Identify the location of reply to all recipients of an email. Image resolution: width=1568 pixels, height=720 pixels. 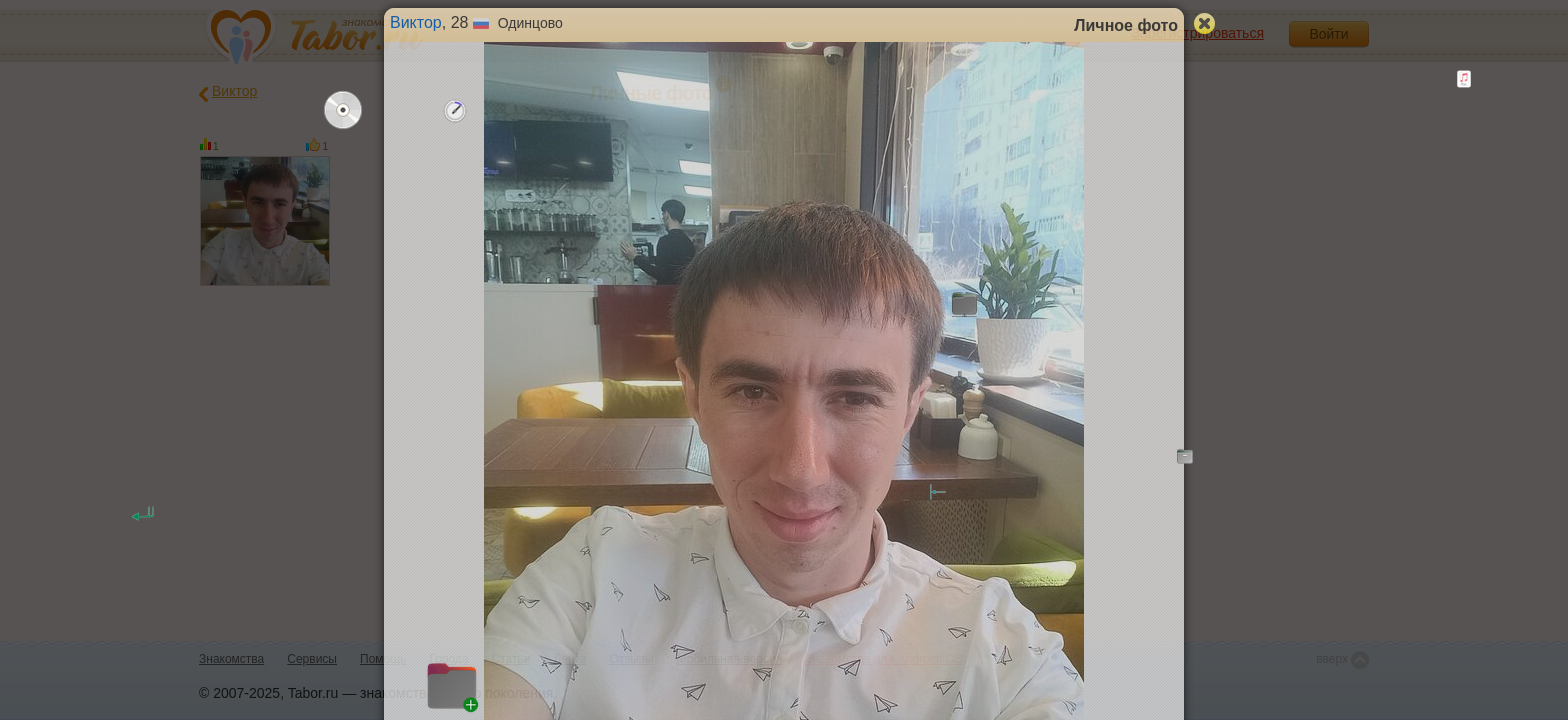
(142, 513).